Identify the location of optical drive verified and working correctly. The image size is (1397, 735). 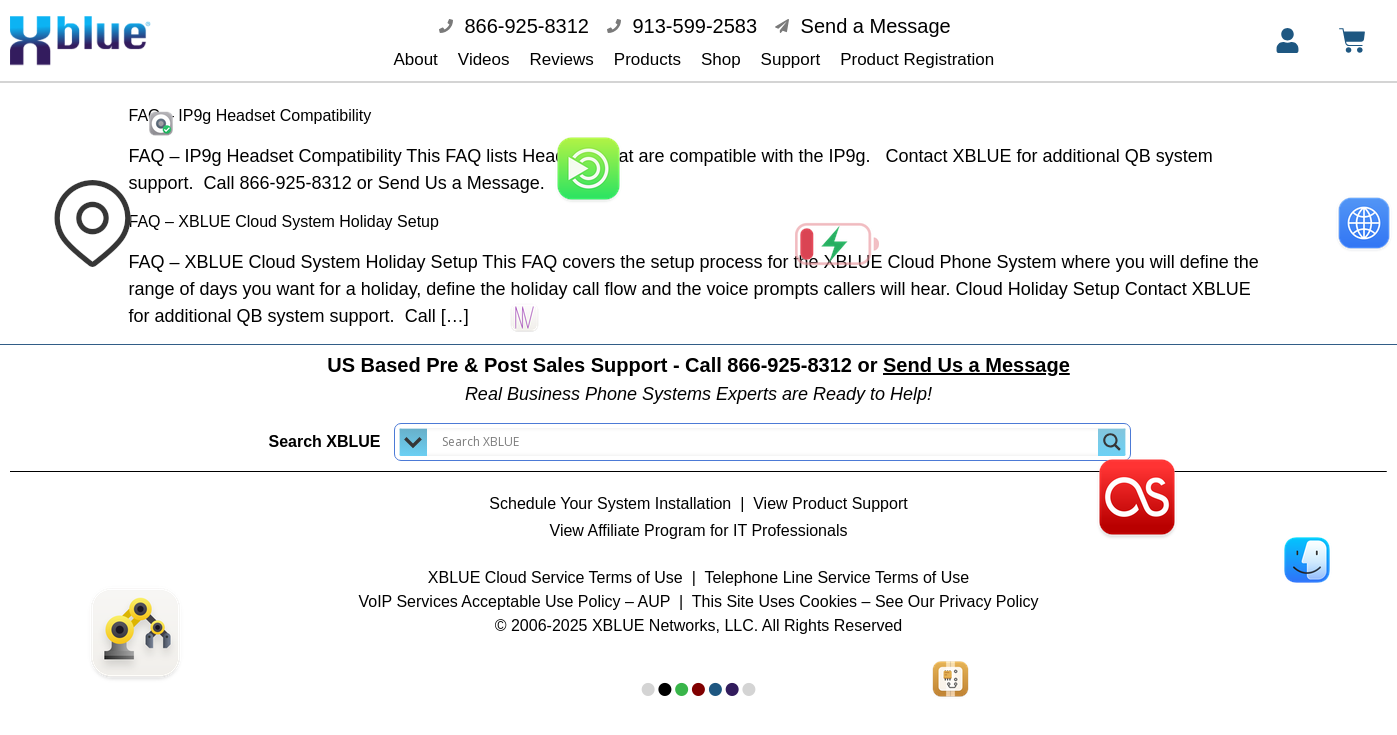
(161, 124).